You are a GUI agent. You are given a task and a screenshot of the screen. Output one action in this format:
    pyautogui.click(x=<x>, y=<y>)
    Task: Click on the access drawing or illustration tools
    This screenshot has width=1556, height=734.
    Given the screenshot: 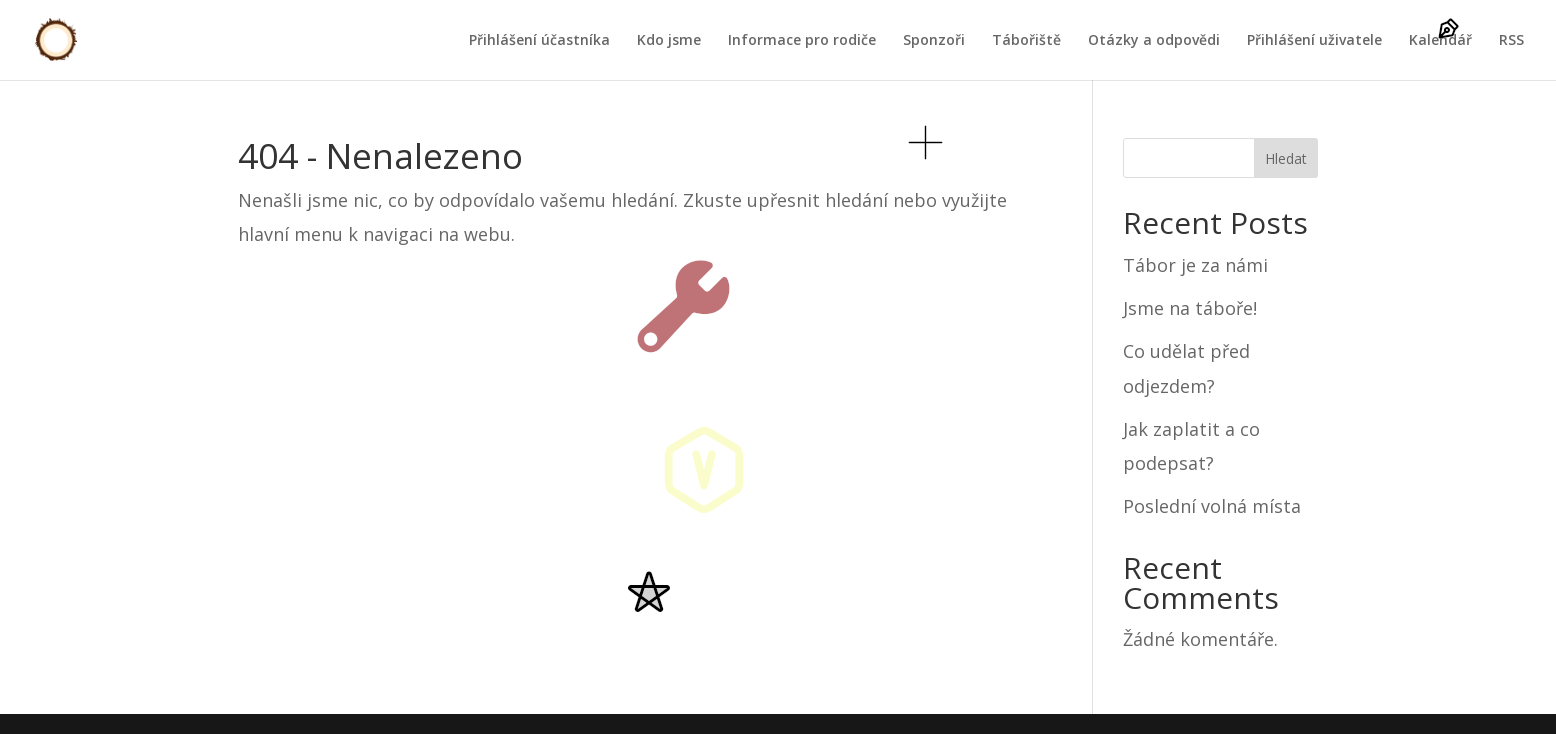 What is the action you would take?
    pyautogui.click(x=1447, y=29)
    